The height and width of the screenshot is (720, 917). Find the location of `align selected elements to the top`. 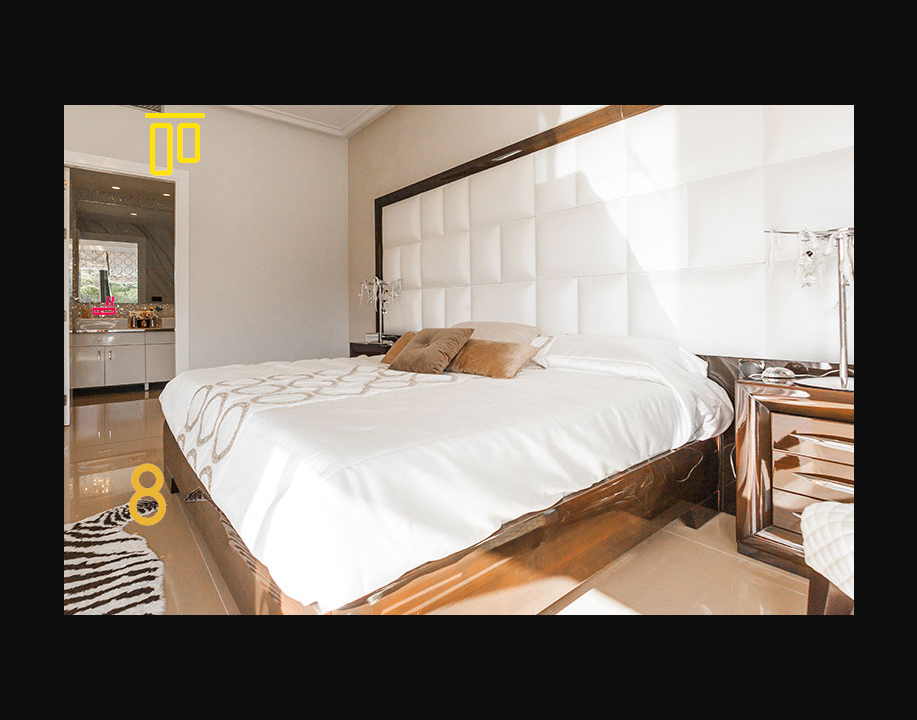

align selected elements to the top is located at coordinates (175, 143).